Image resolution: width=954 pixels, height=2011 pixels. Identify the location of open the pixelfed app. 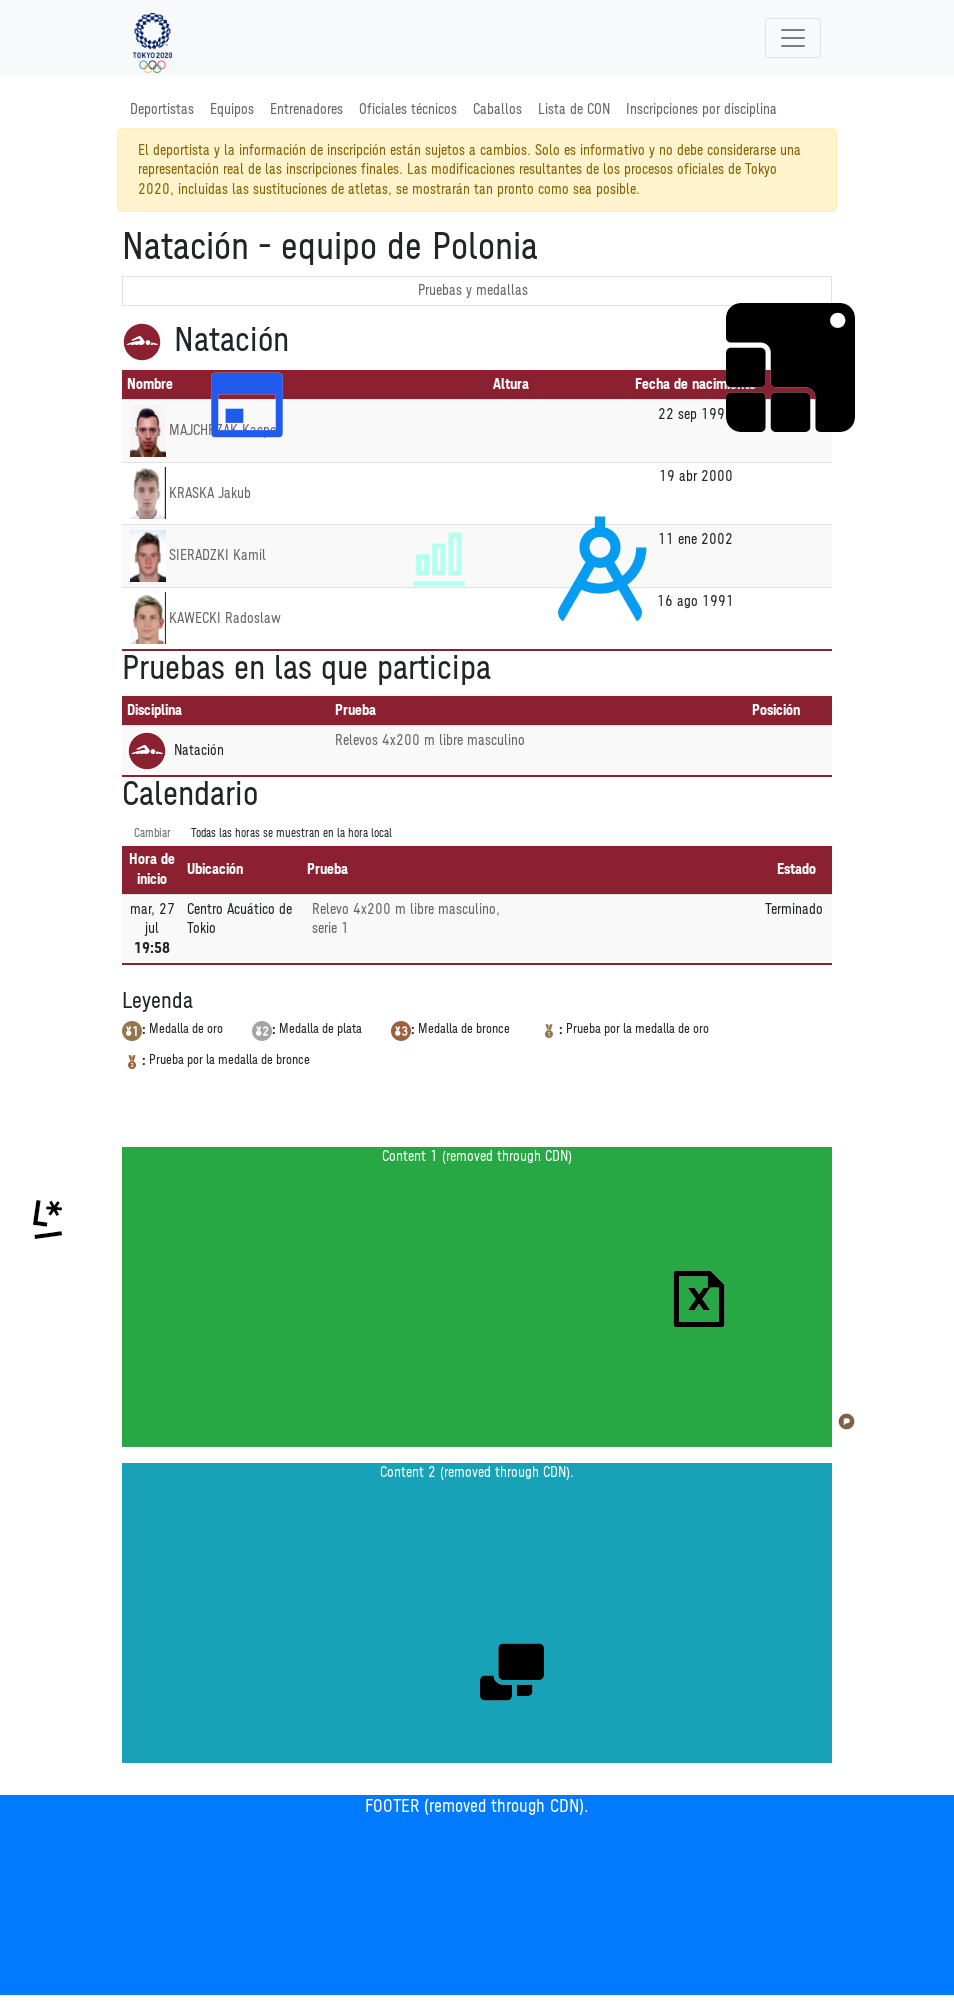
(846, 1421).